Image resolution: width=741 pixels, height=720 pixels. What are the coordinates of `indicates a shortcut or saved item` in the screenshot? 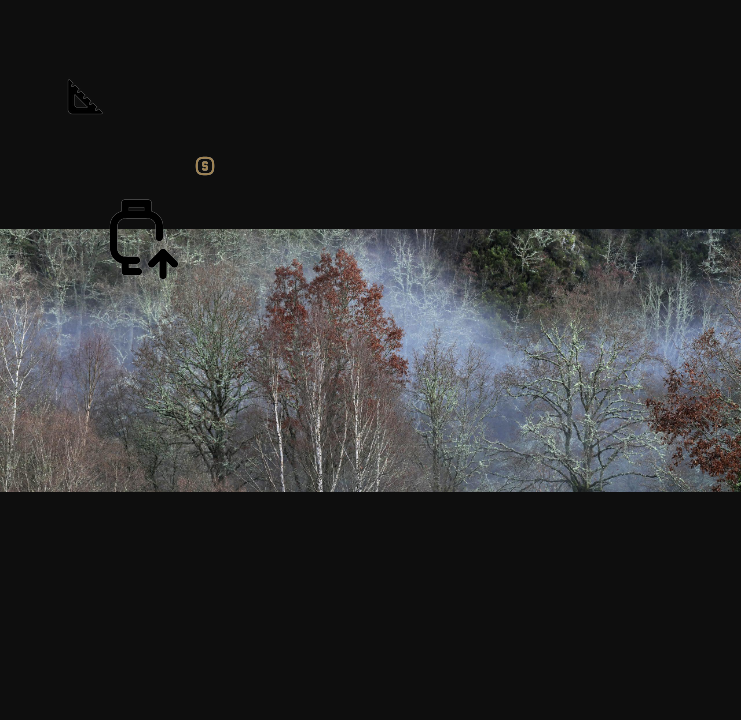 It's located at (205, 166).